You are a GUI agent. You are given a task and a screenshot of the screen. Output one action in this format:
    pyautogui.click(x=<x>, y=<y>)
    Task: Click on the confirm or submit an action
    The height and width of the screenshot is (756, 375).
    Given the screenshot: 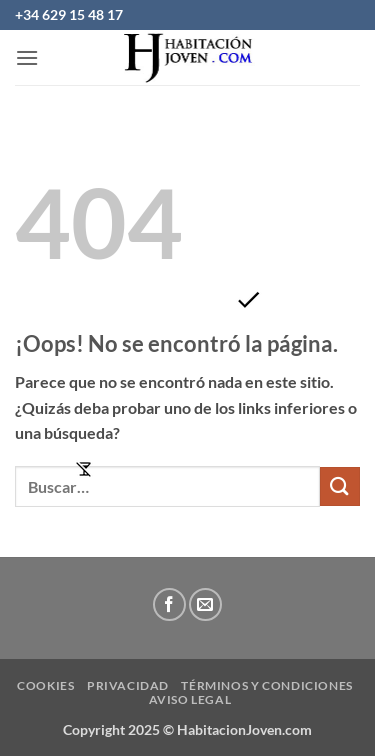 What is the action you would take?
    pyautogui.click(x=248, y=299)
    